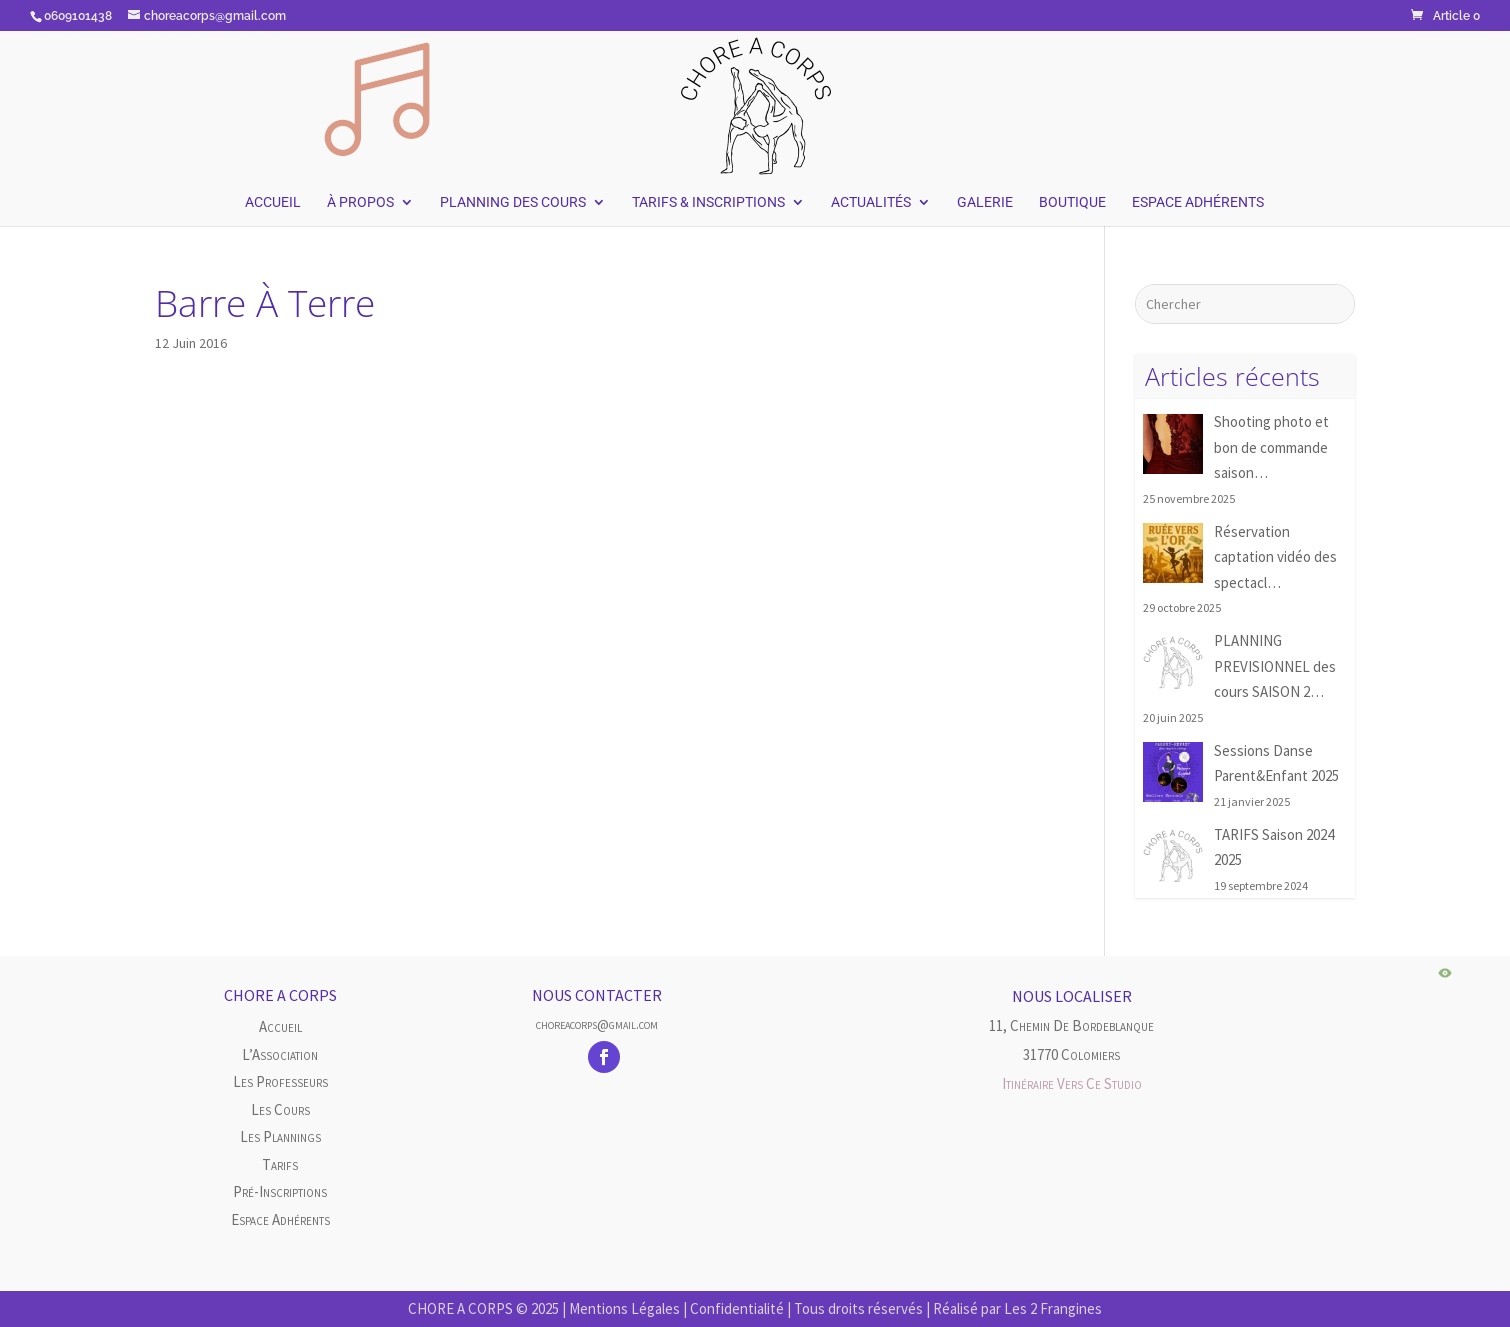 The width and height of the screenshot is (1510, 1327). Describe the element at coordinates (383, 101) in the screenshot. I see `access music library or audio player` at that location.